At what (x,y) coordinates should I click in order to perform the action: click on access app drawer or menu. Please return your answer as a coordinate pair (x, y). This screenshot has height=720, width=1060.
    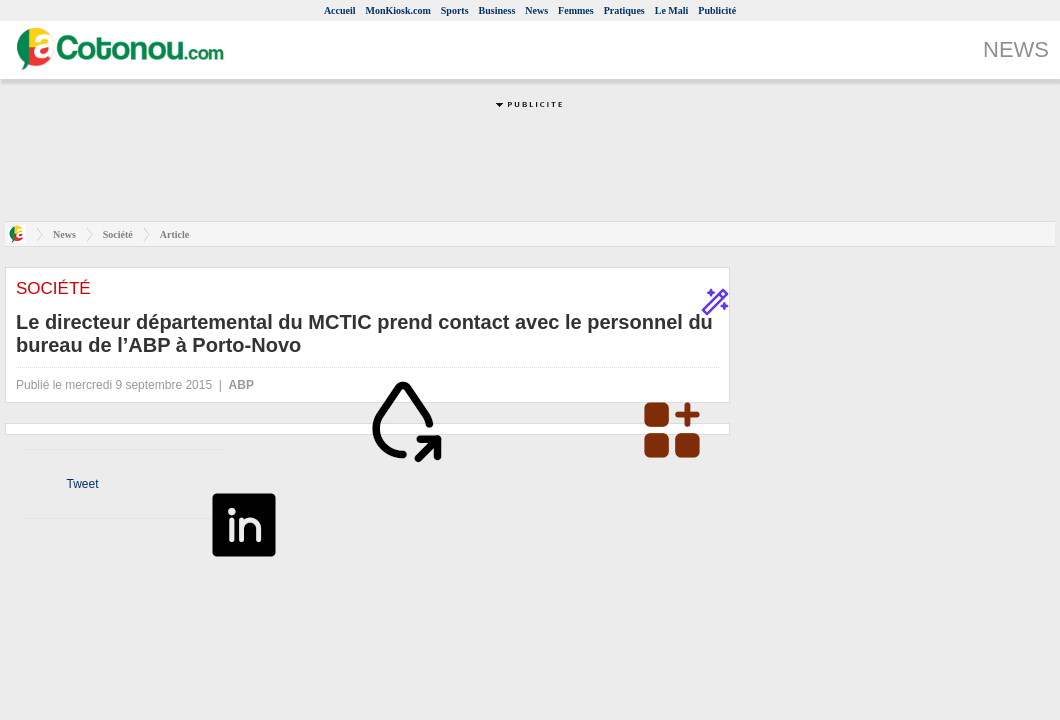
    Looking at the image, I should click on (672, 430).